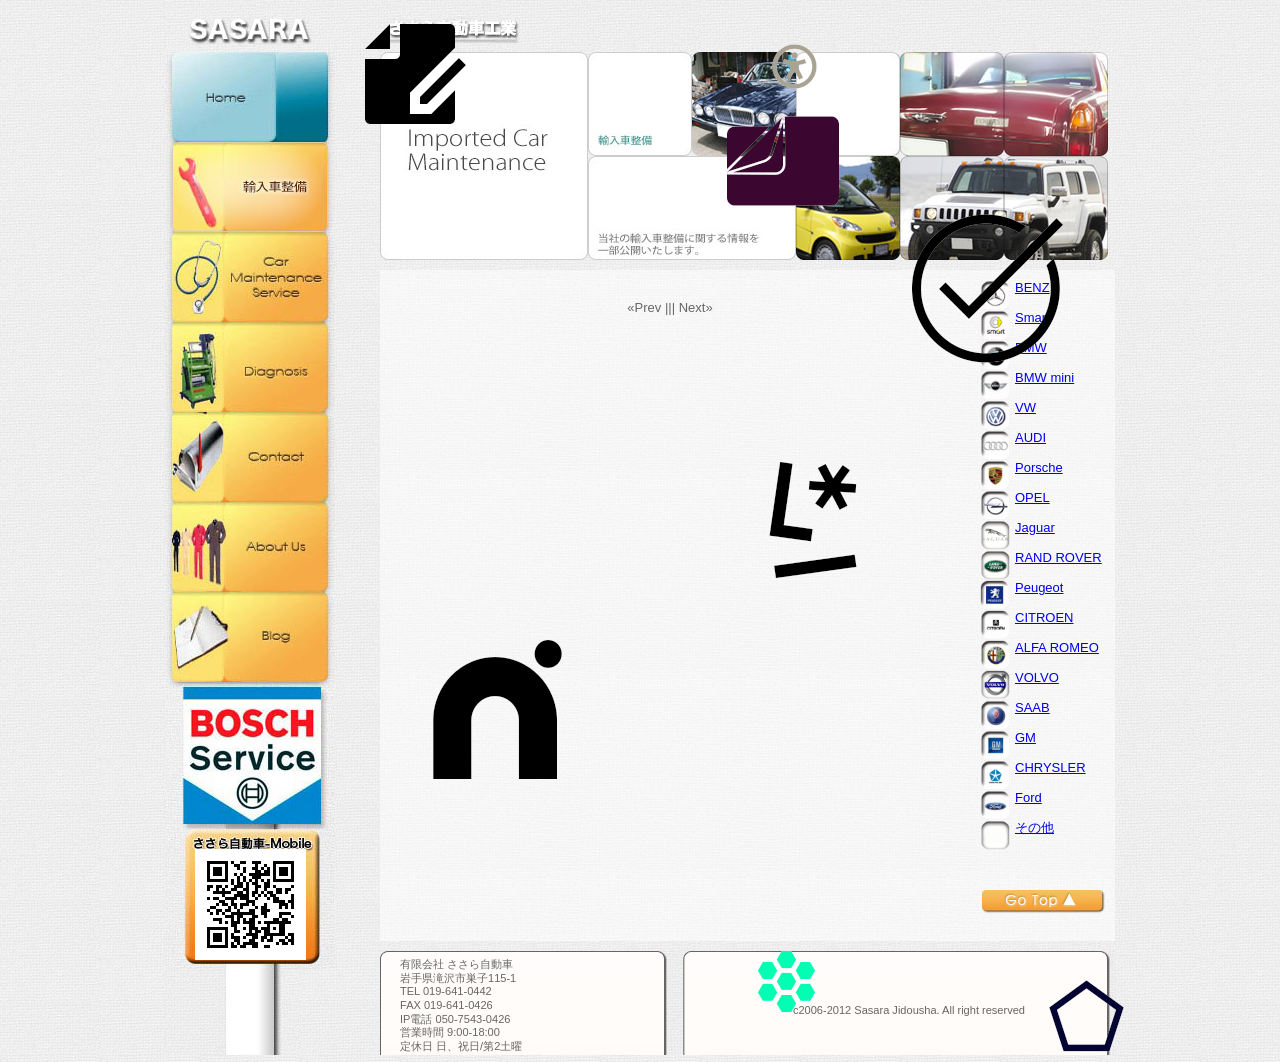 This screenshot has height=1062, width=1280. Describe the element at coordinates (497, 709) in the screenshot. I see `namebase brand logo` at that location.